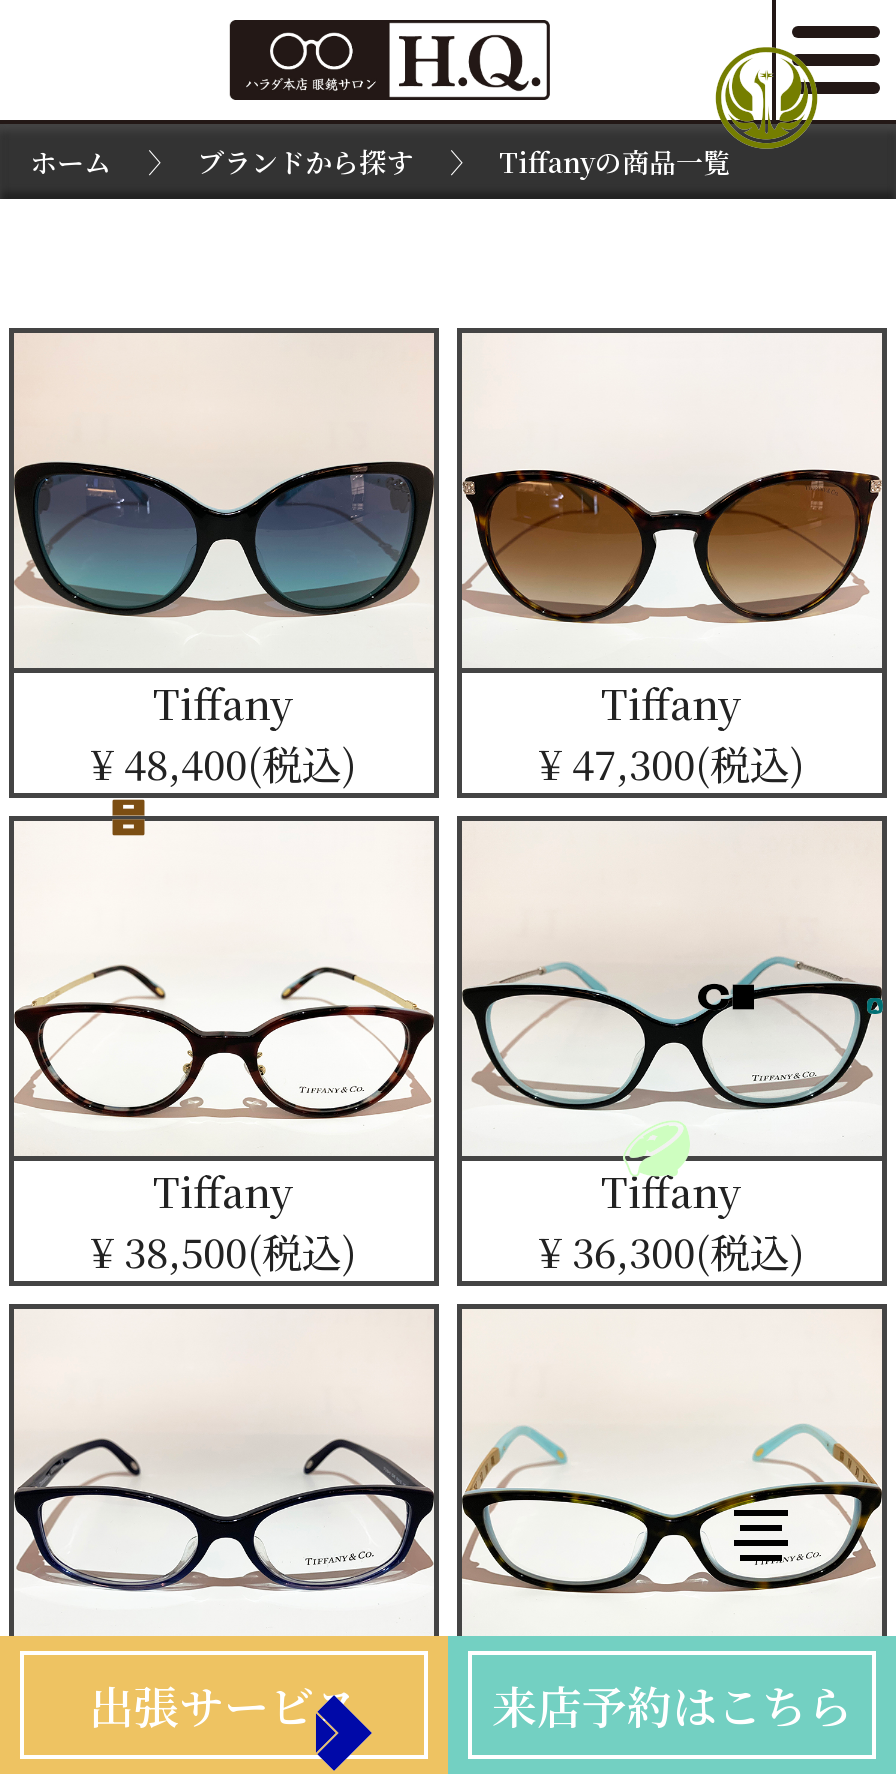 The width and height of the screenshot is (896, 1774). I want to click on open coder development environment, so click(726, 997).